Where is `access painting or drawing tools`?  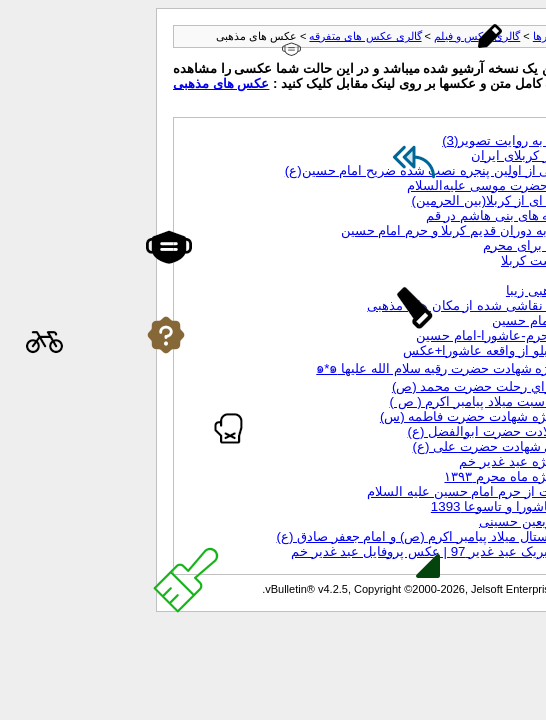
access painting or drawing tools is located at coordinates (187, 579).